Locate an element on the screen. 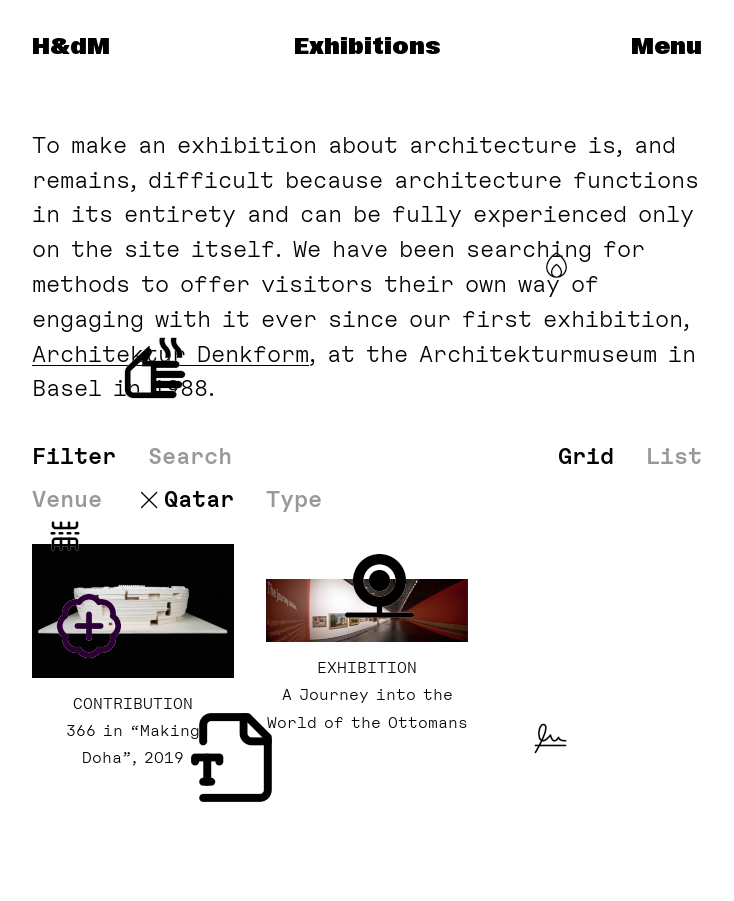 The image size is (734, 901). indicates trending or popular content is located at coordinates (556, 265).